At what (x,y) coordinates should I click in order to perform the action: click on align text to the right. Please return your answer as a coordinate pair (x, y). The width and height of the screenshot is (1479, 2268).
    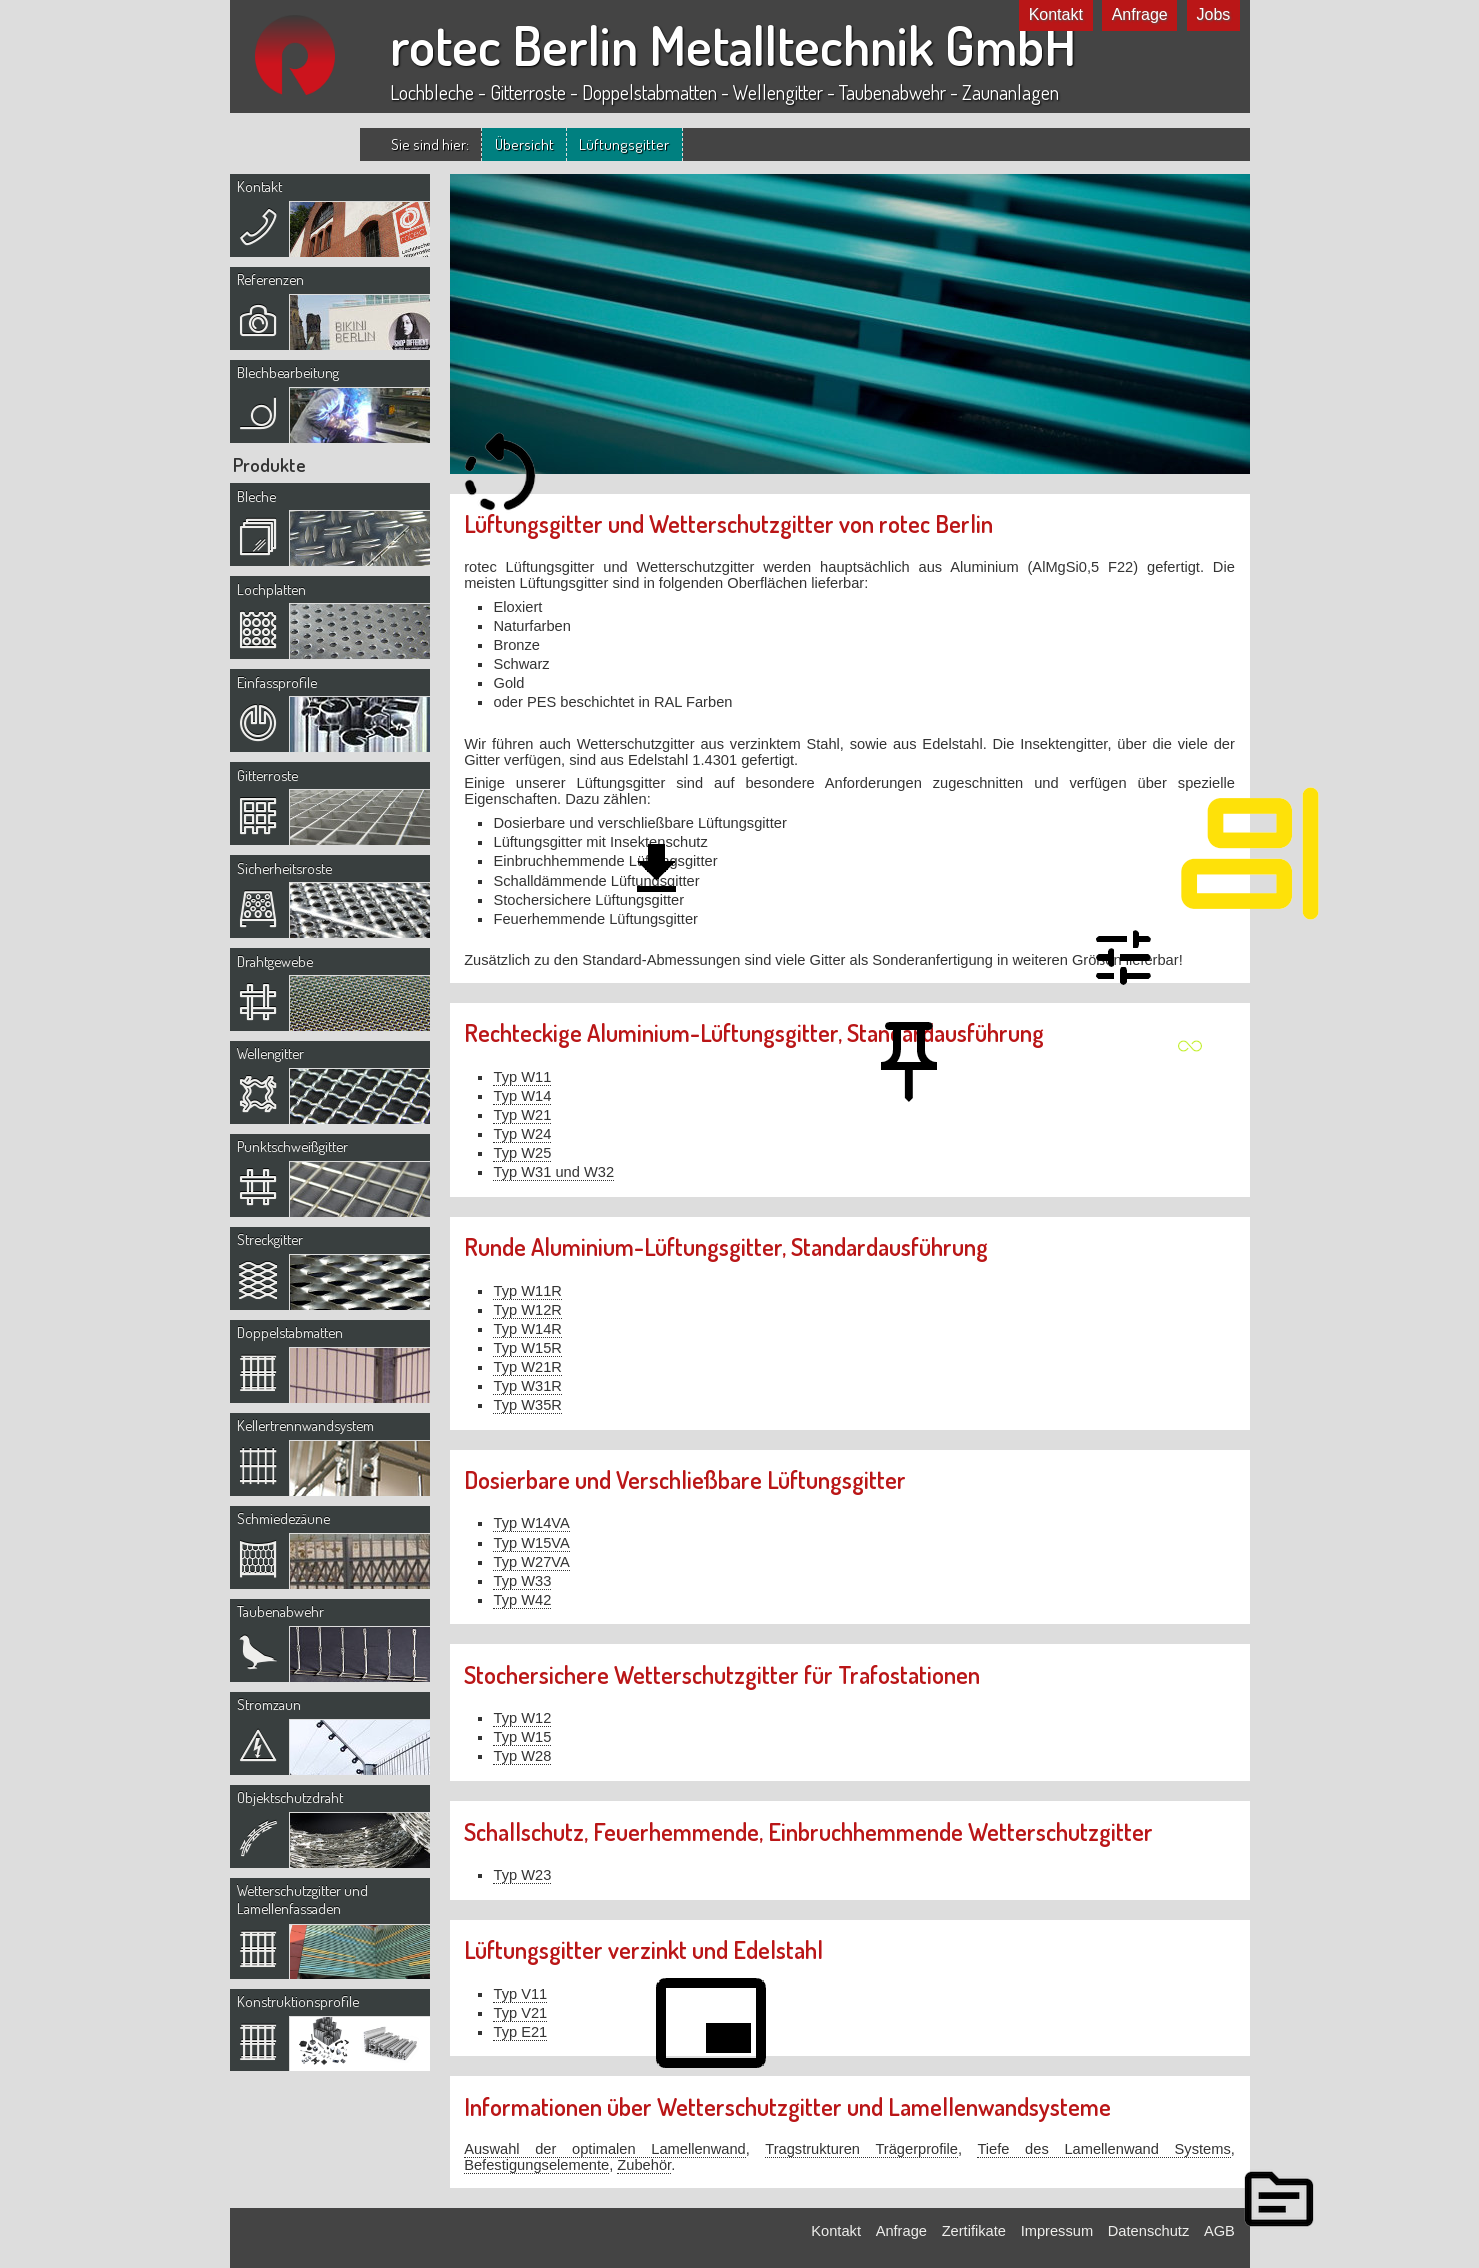
    Looking at the image, I should click on (1252, 853).